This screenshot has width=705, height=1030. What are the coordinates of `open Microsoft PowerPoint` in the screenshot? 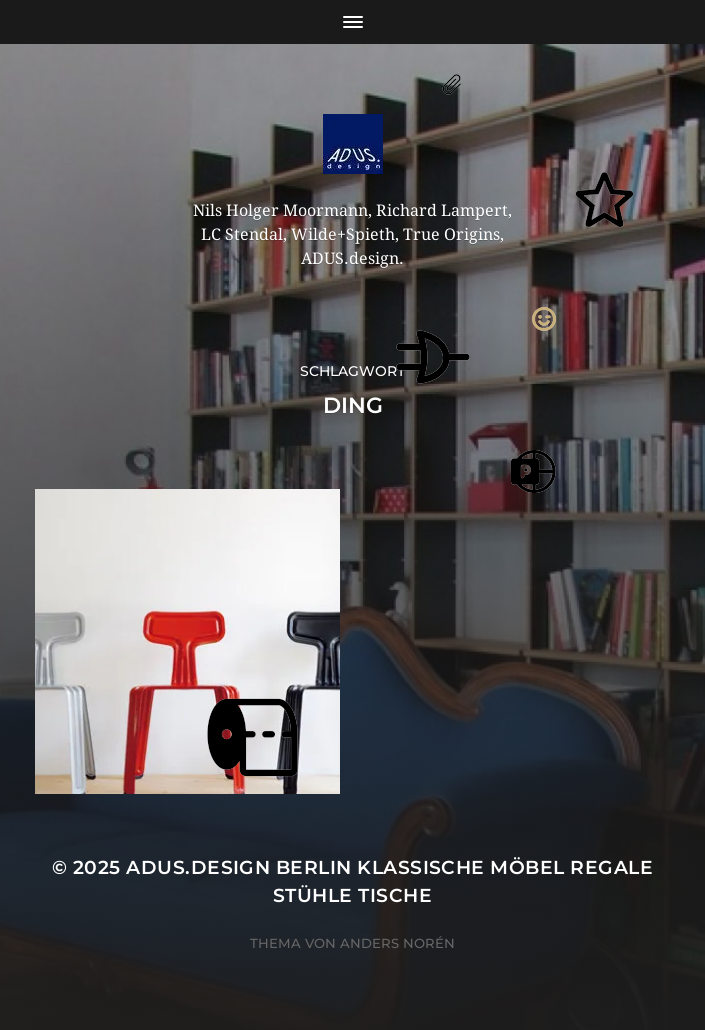 It's located at (532, 471).